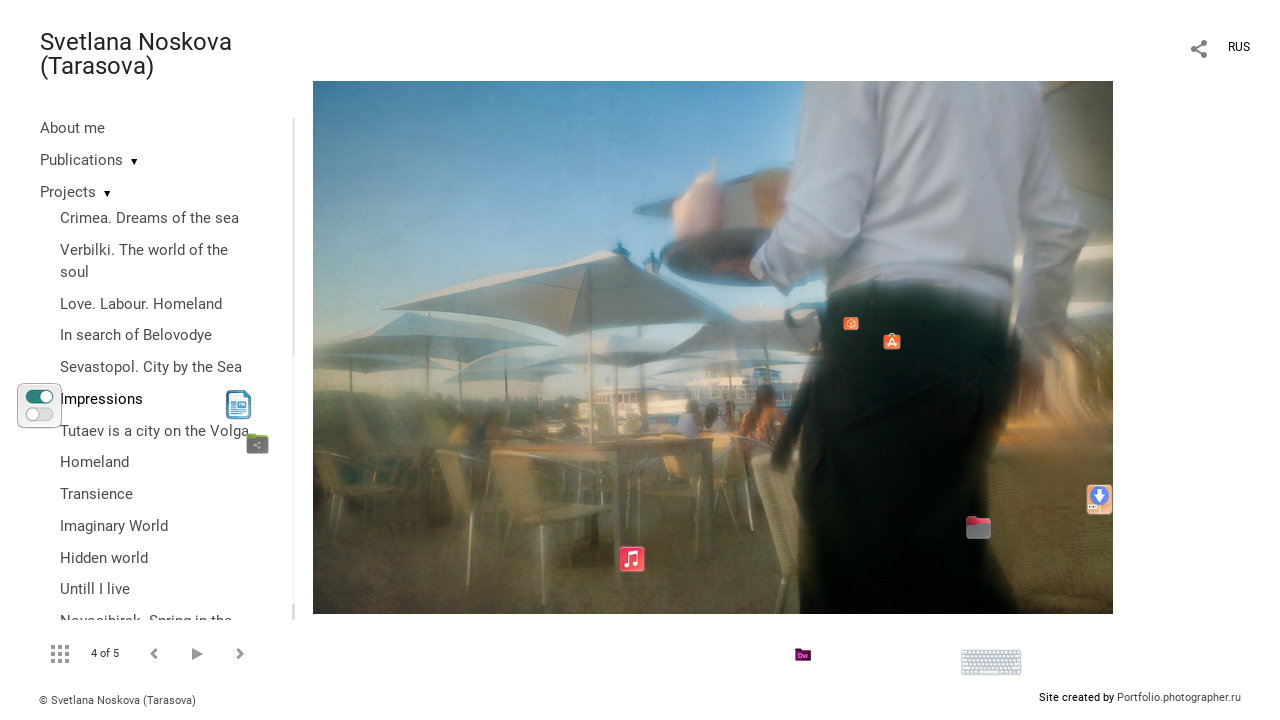 This screenshot has height=720, width=1280. I want to click on drop files here to move them into this folder, so click(978, 527).